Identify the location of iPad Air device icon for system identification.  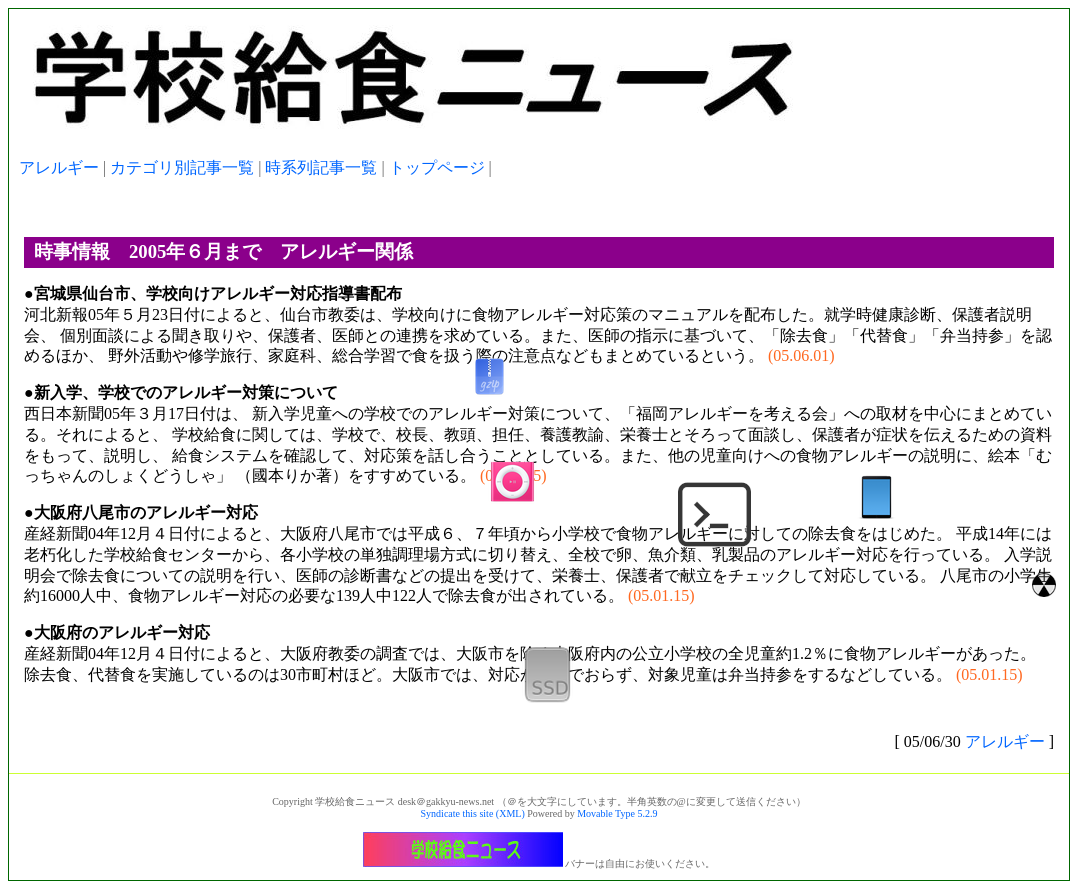
(876, 497).